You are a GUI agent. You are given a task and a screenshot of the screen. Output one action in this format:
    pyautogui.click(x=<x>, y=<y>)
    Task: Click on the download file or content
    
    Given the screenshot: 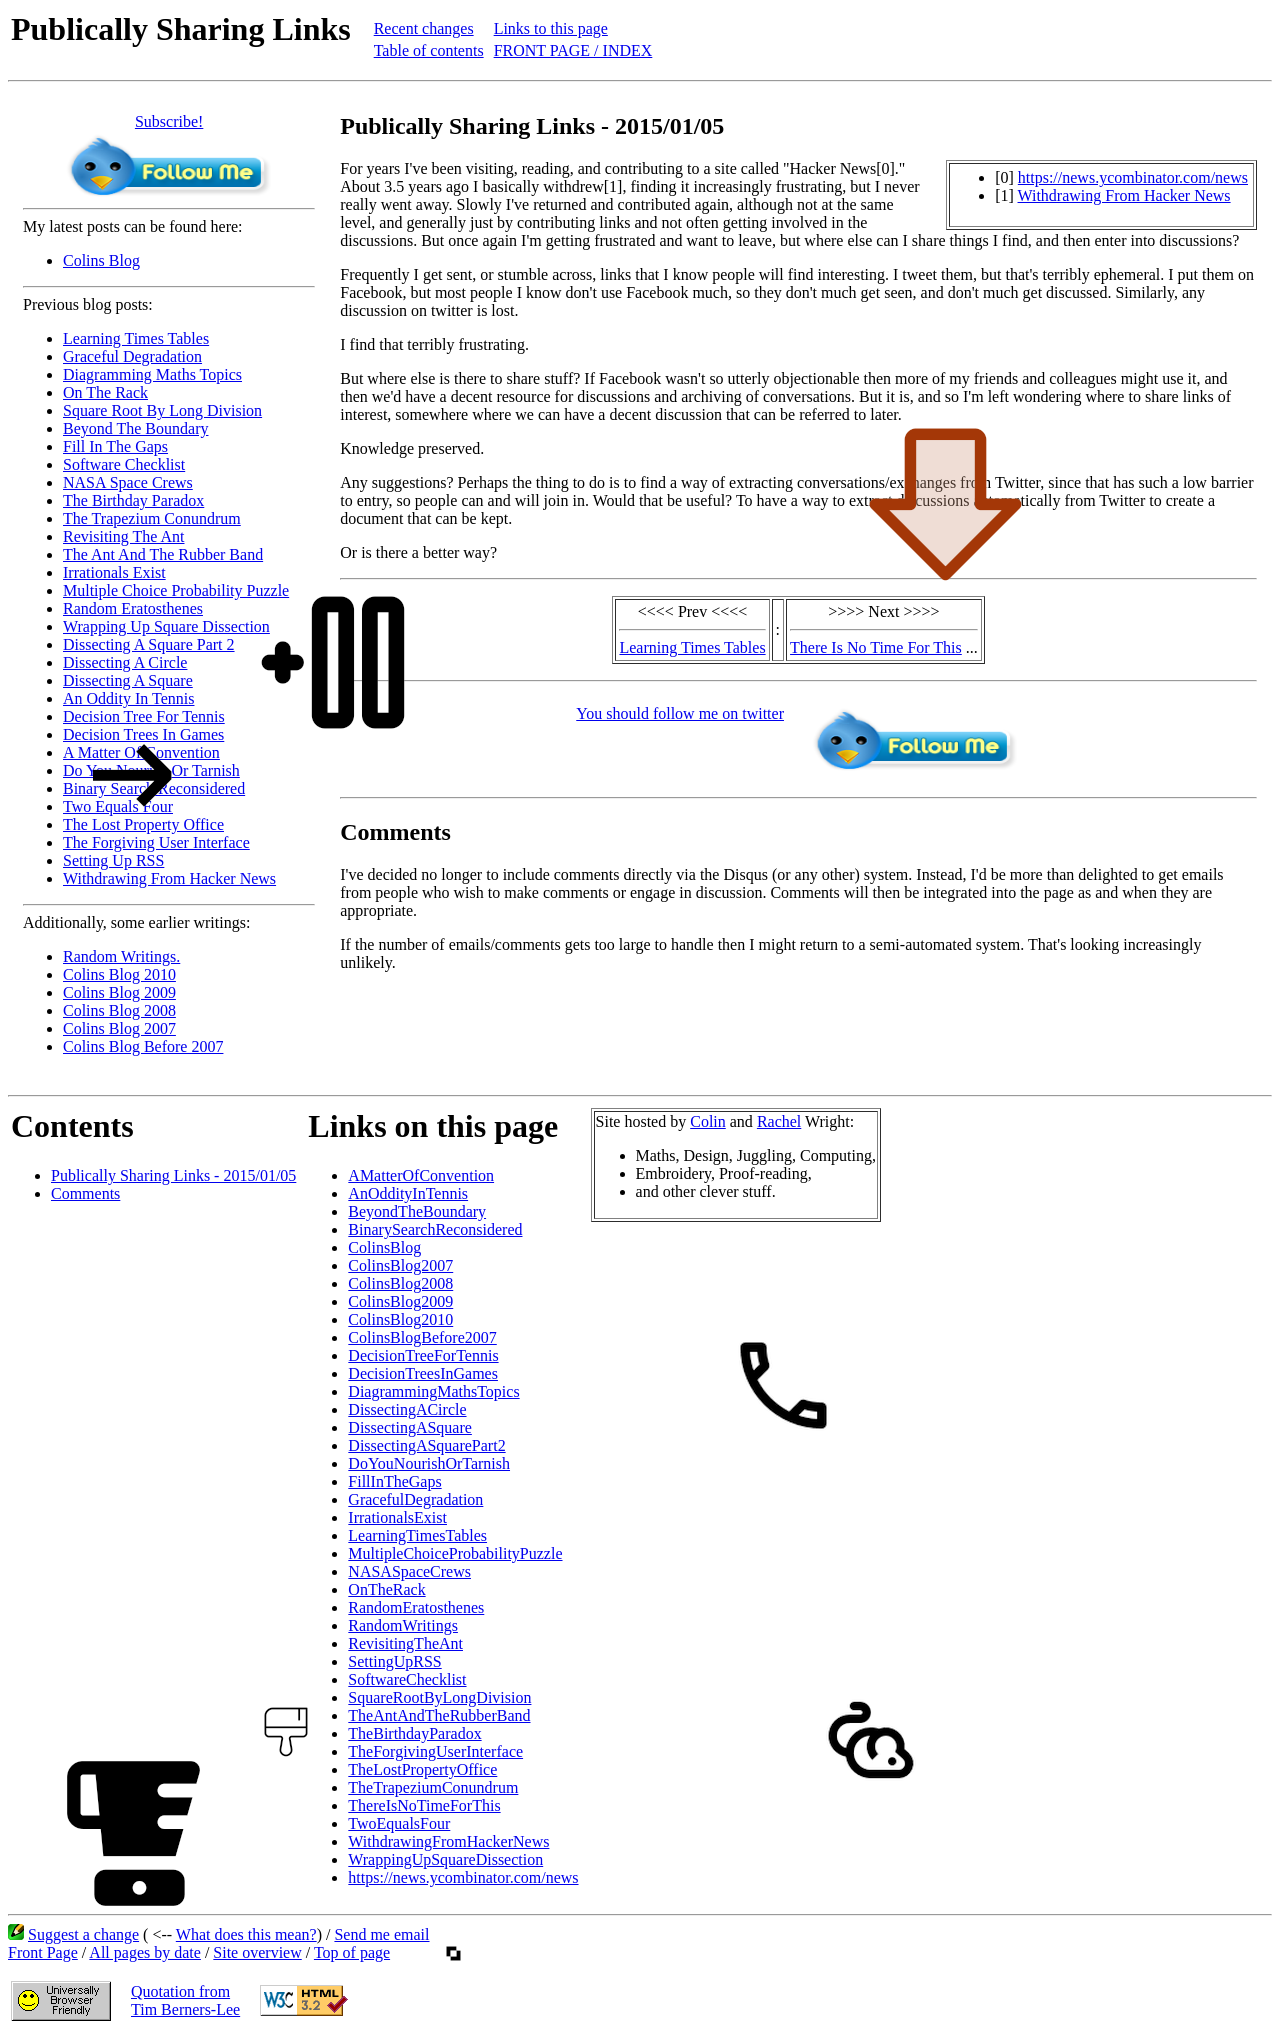 What is the action you would take?
    pyautogui.click(x=945, y=498)
    